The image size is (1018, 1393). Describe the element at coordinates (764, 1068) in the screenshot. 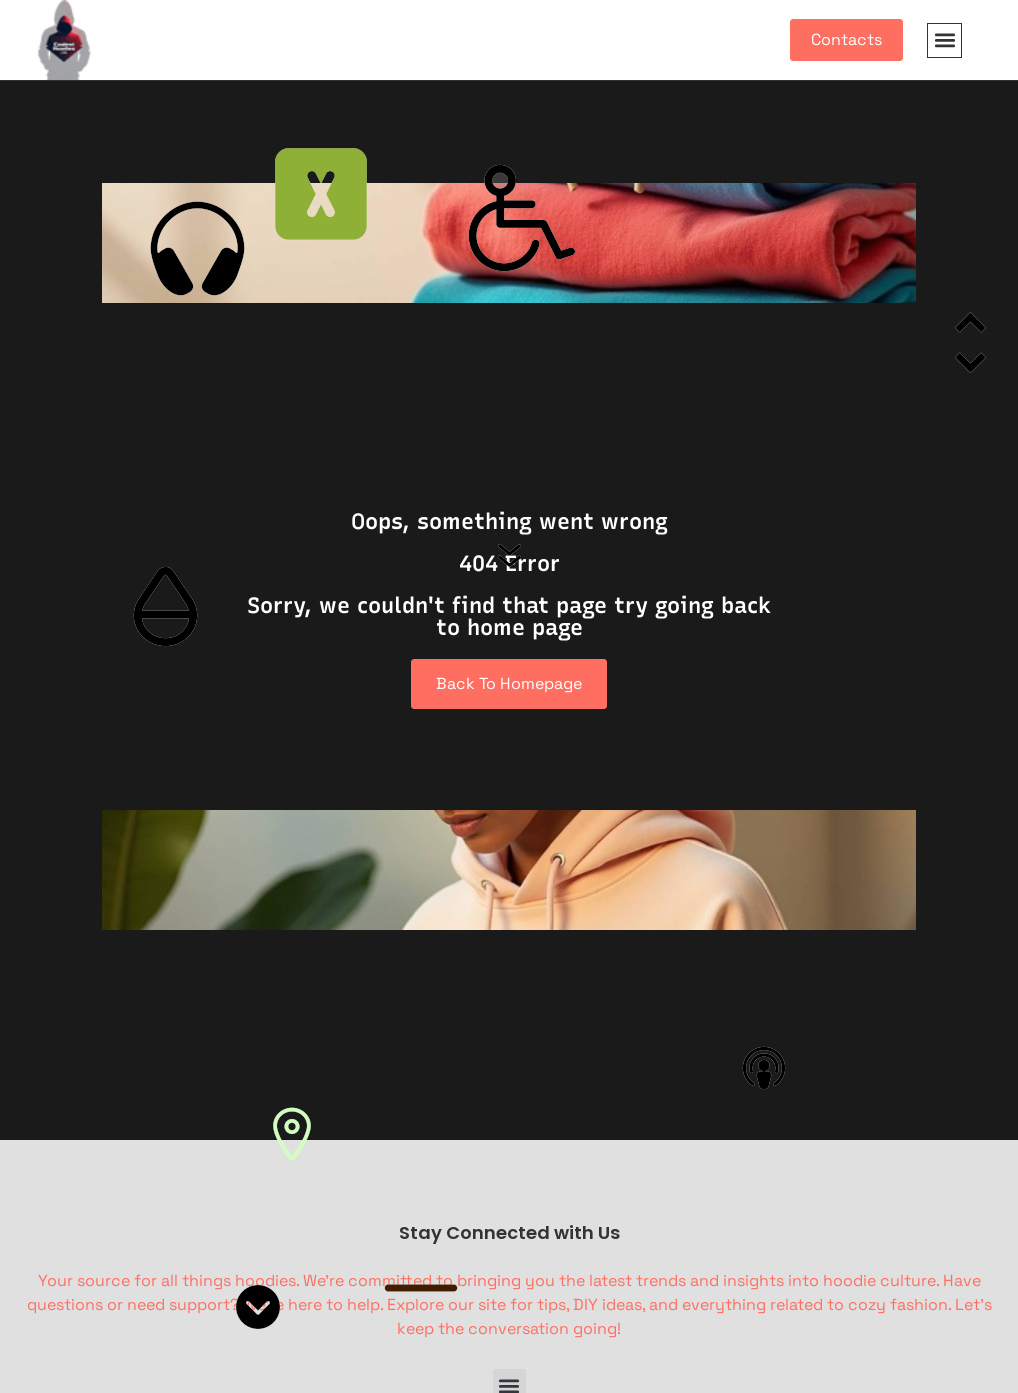

I see `open apple podcasts` at that location.